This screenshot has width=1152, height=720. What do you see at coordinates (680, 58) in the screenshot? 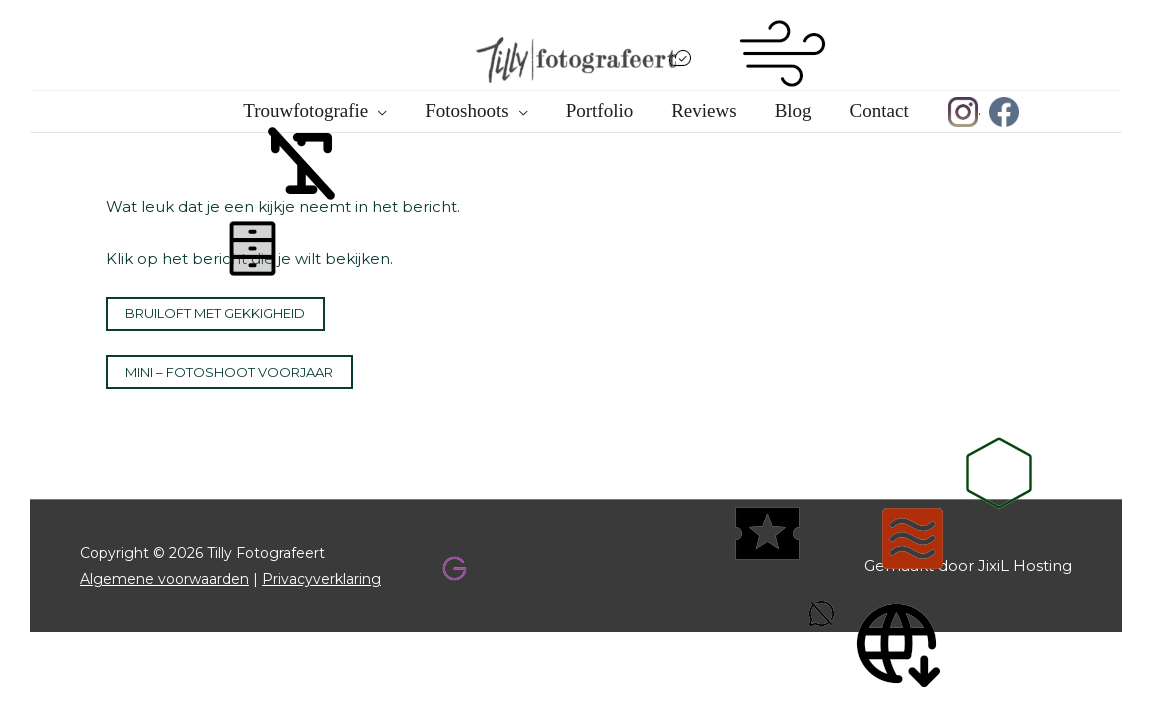
I see `file successfully uploaded to cloud storage` at bounding box center [680, 58].